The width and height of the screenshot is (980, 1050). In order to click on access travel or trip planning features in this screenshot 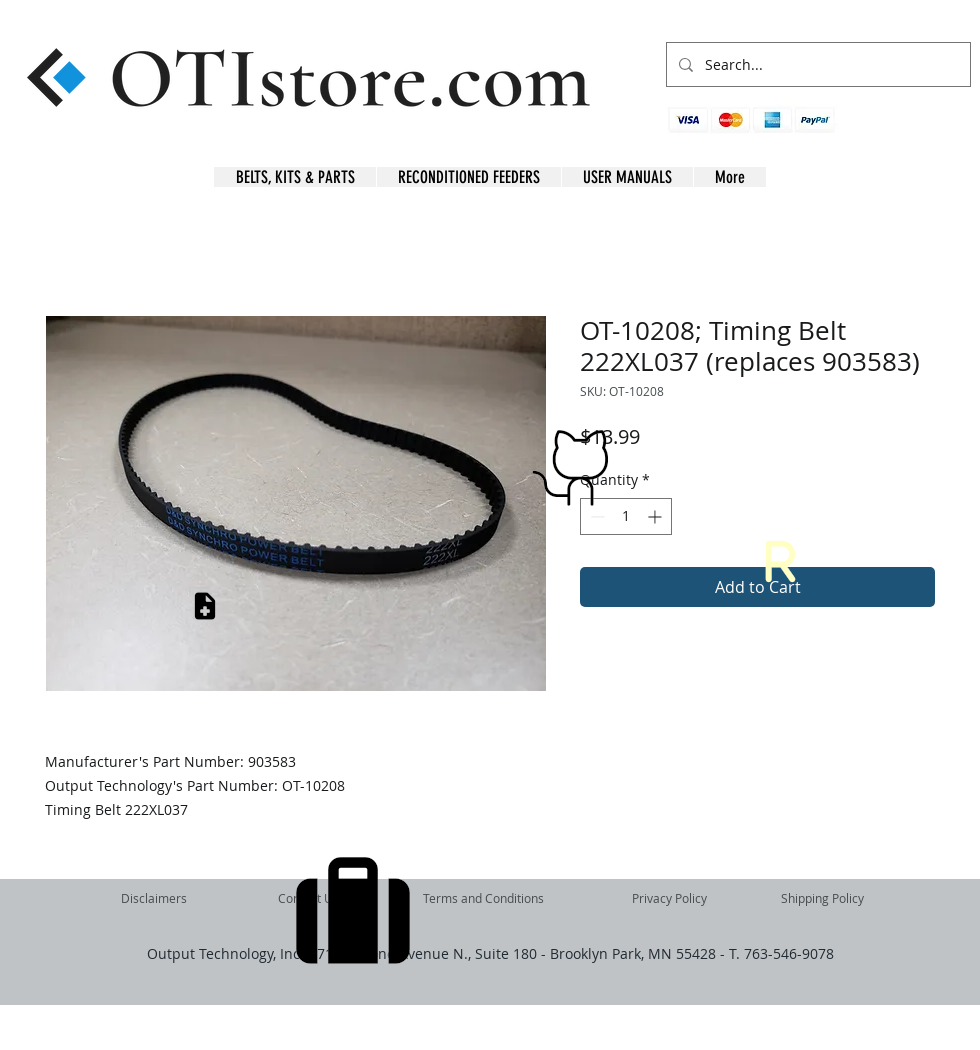, I will do `click(353, 914)`.